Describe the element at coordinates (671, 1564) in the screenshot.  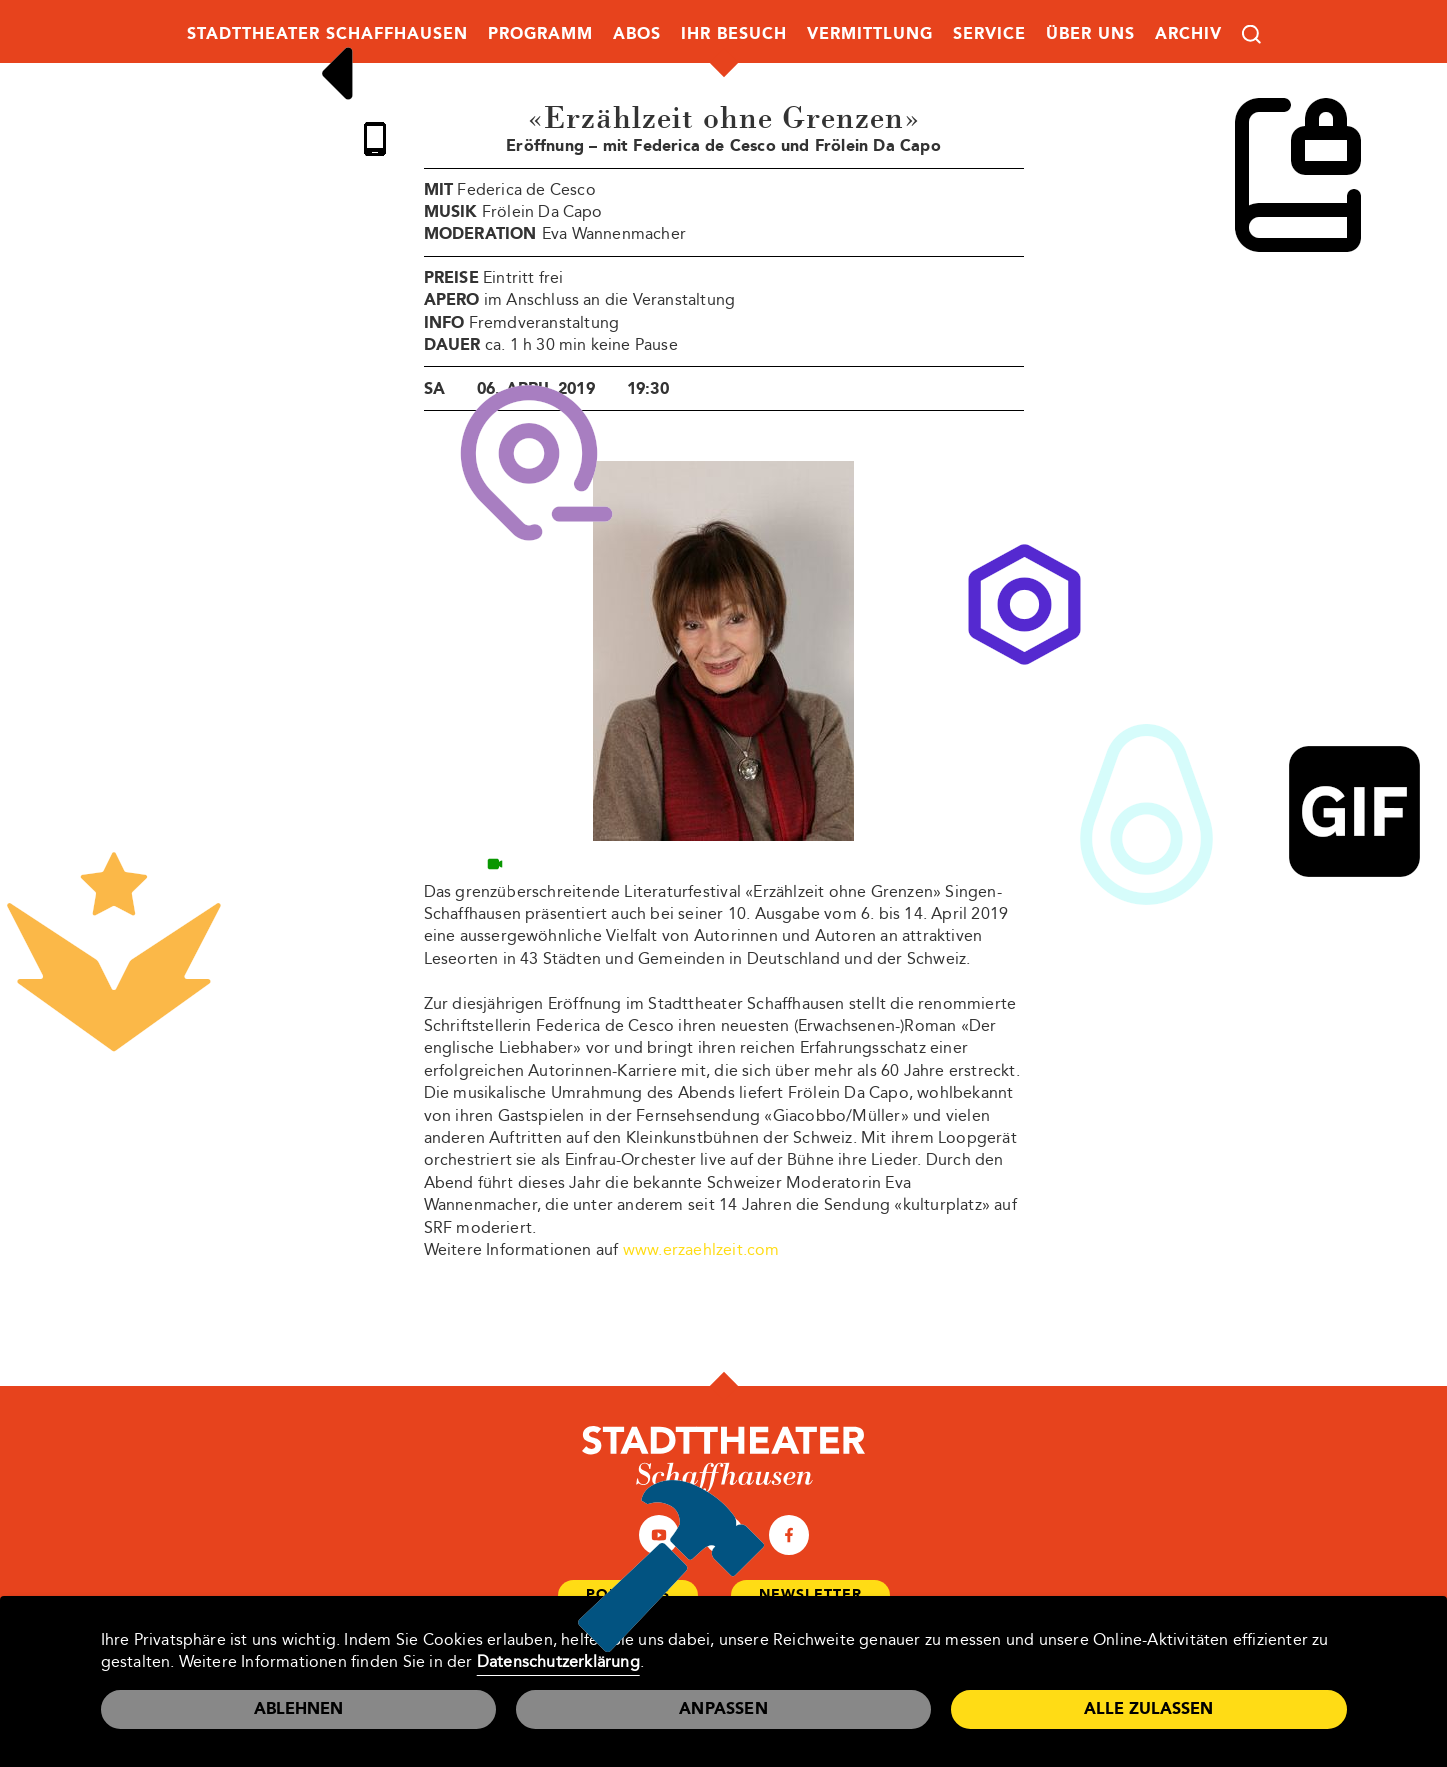
I see `access tools or settings` at that location.